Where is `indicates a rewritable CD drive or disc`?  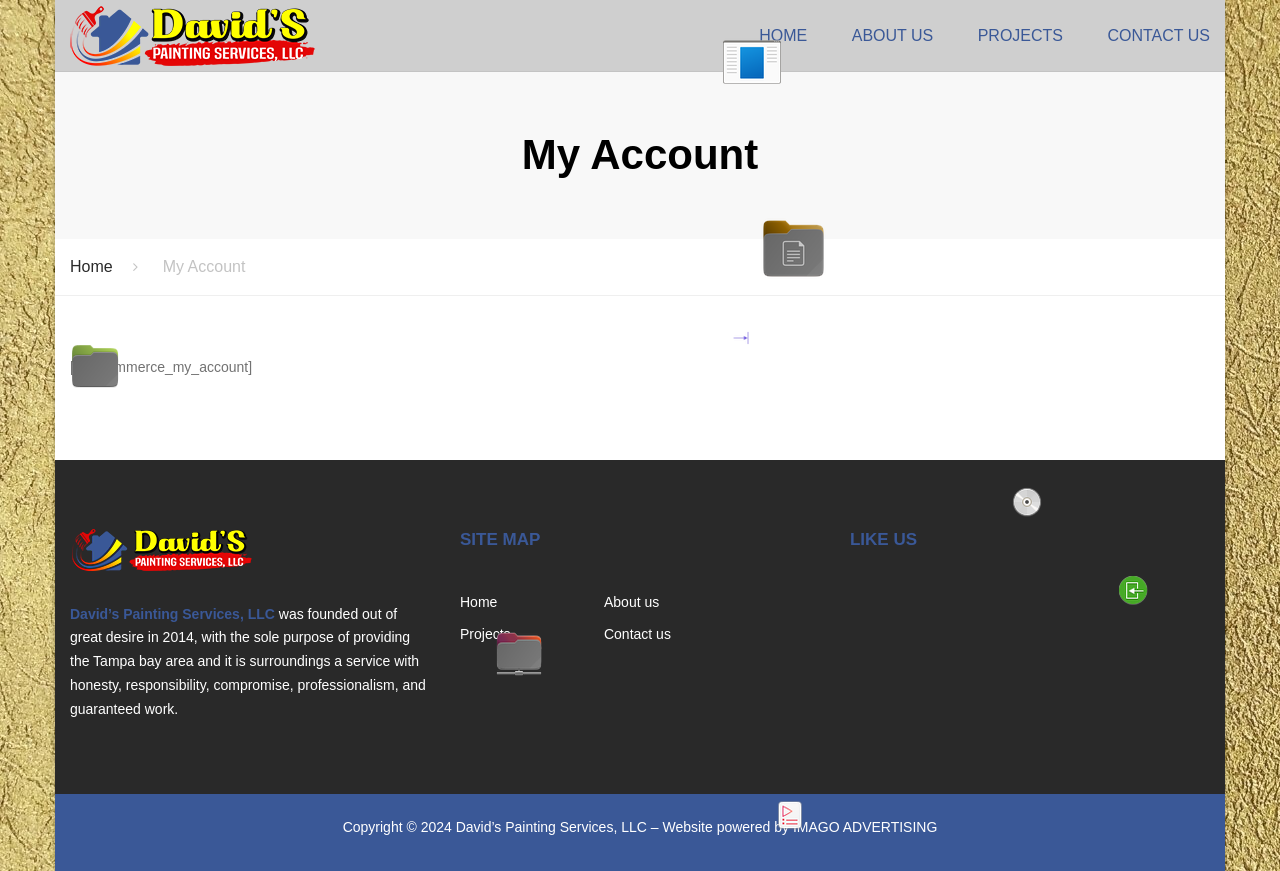 indicates a rewritable CD drive or disc is located at coordinates (1027, 502).